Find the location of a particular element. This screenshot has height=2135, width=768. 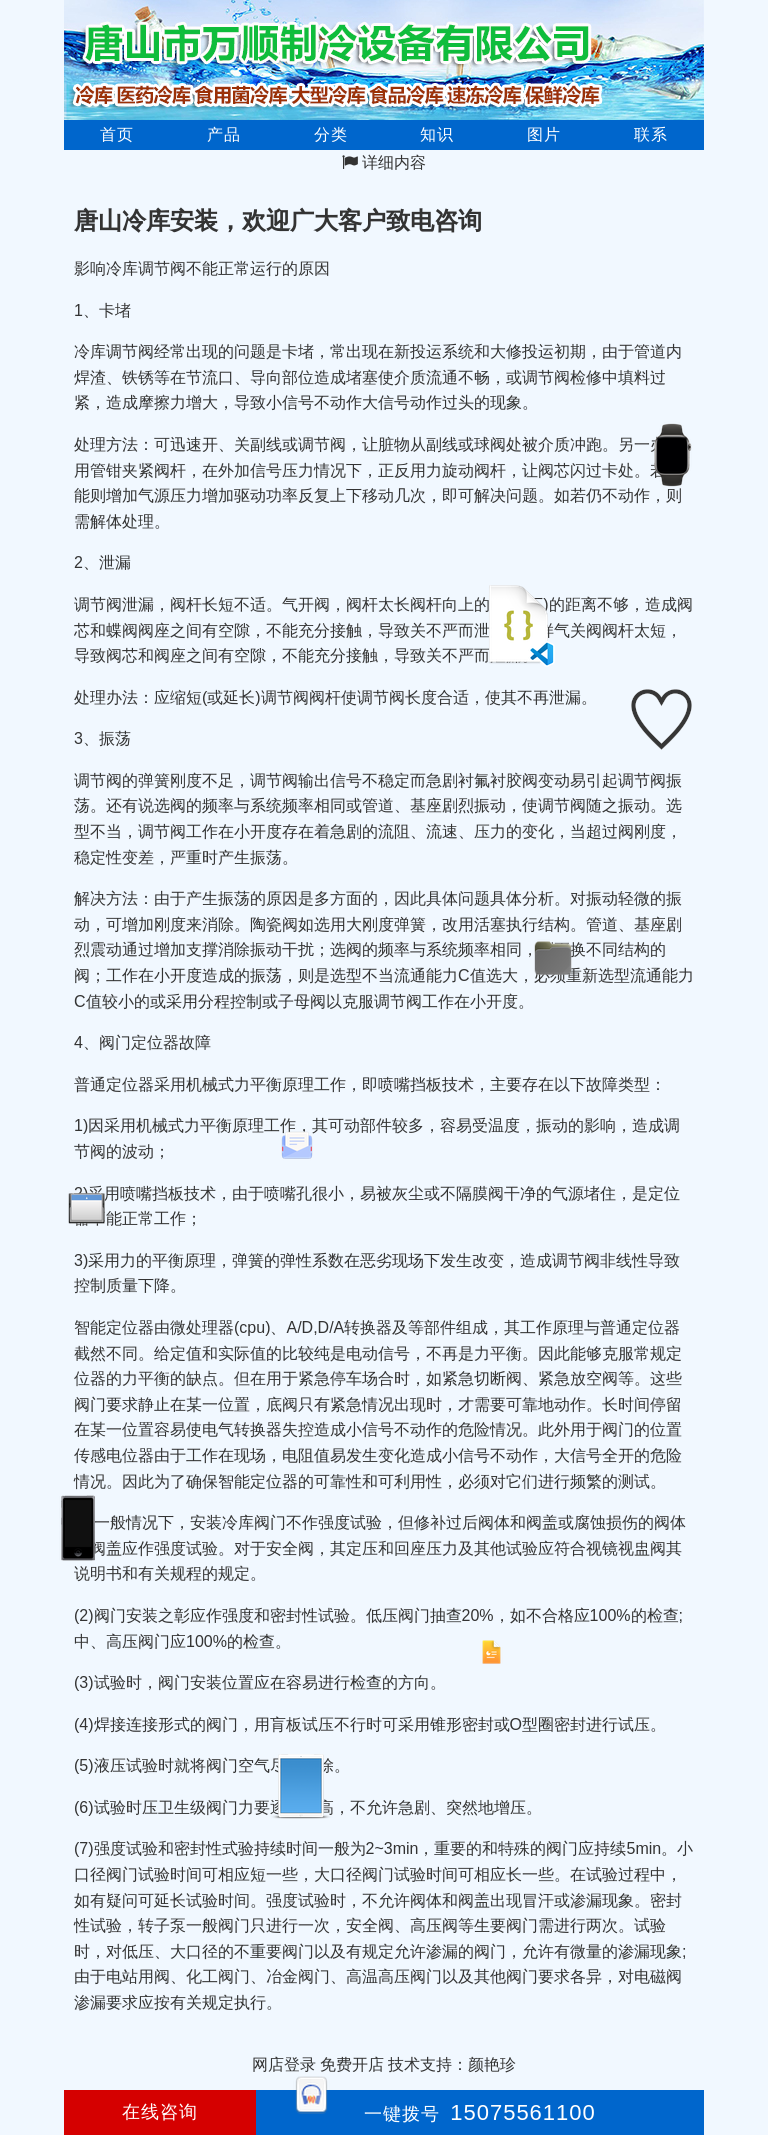

iPod nano device in space gray is located at coordinates (78, 1528).